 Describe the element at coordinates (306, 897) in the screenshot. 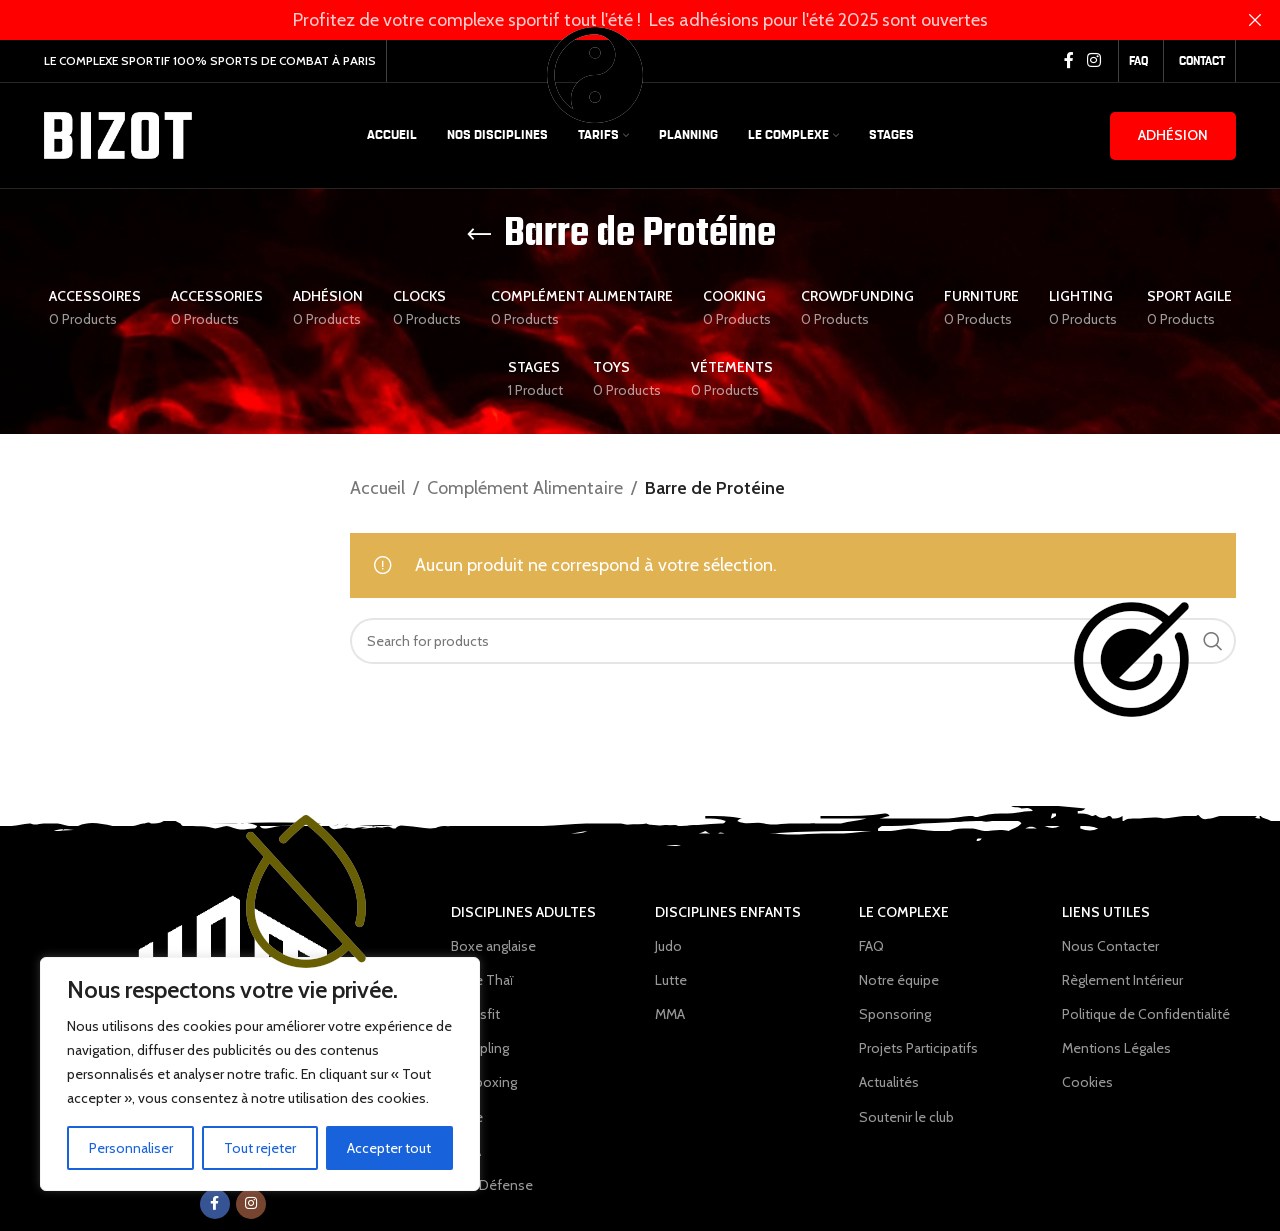

I see `disable water or liquid detection` at that location.